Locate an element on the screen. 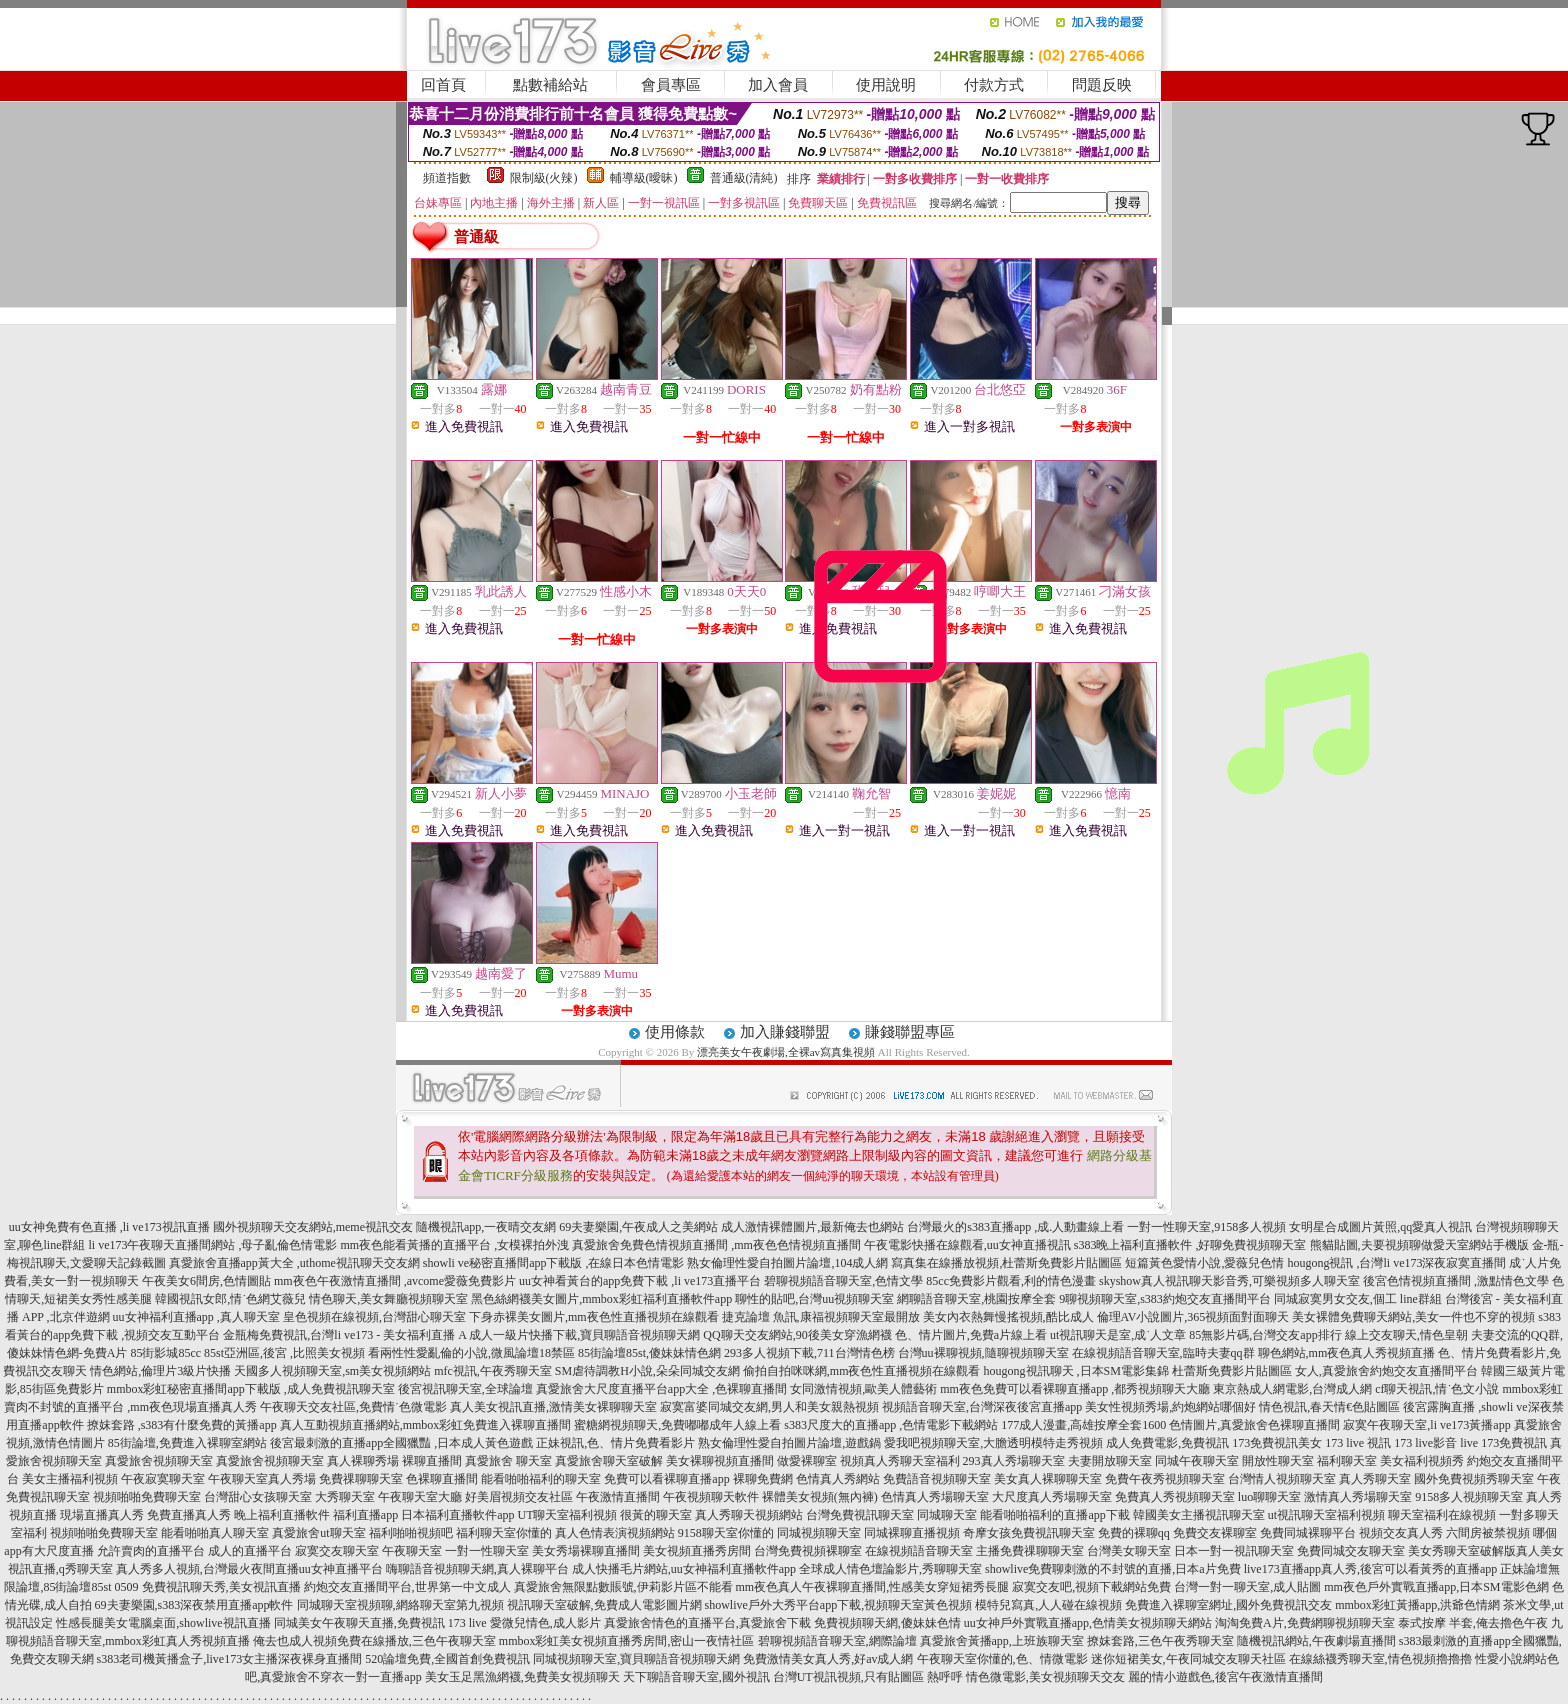 Image resolution: width=1568 pixels, height=1704 pixels. freeze the top row in a spreadsheet is located at coordinates (880, 616).